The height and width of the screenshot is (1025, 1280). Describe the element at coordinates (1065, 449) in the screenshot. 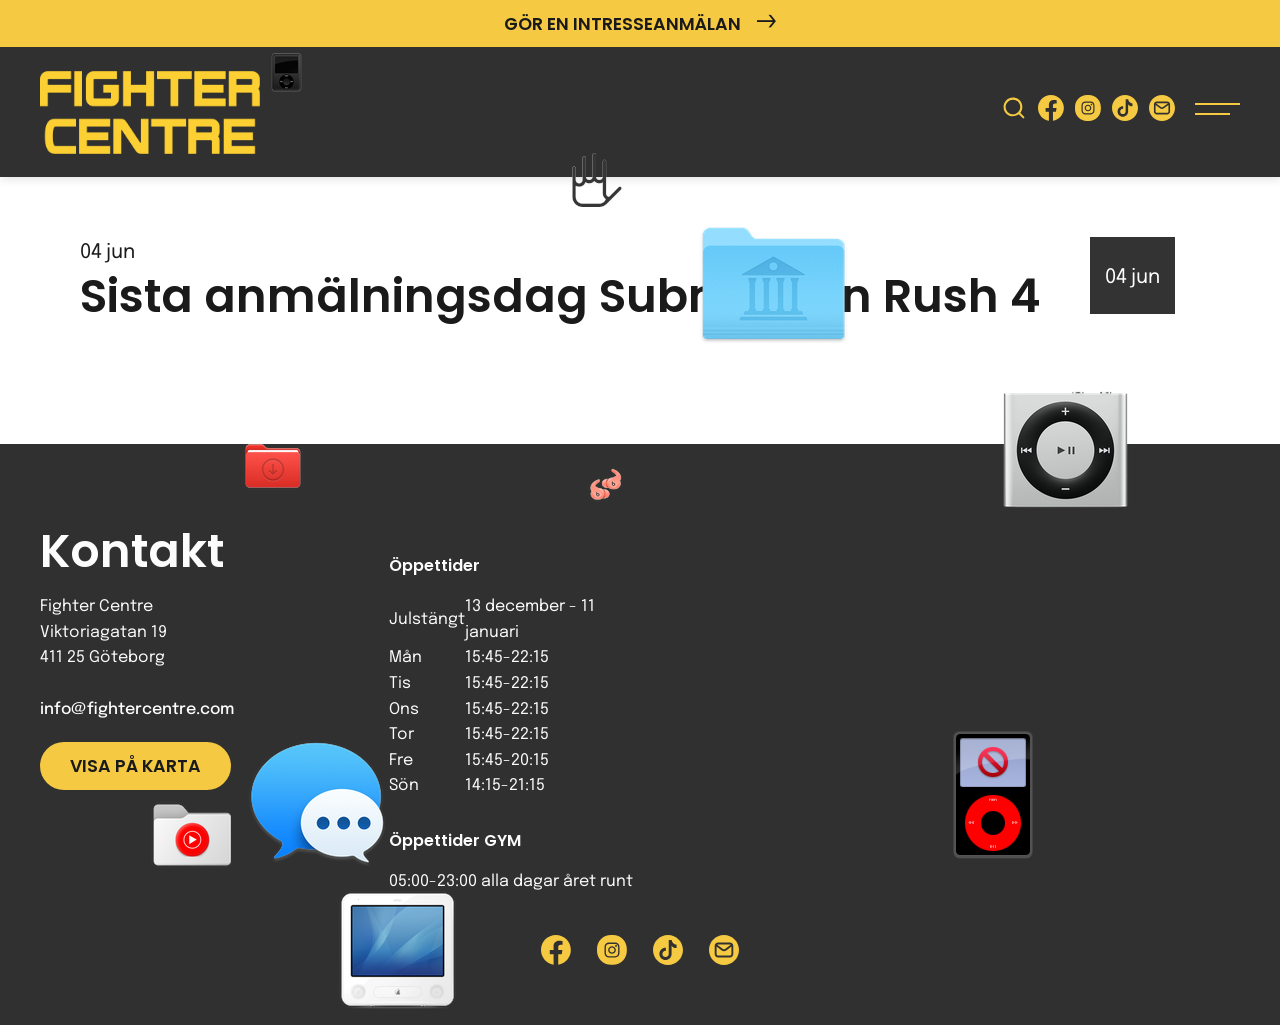

I see `iPod shuffle device icon` at that location.